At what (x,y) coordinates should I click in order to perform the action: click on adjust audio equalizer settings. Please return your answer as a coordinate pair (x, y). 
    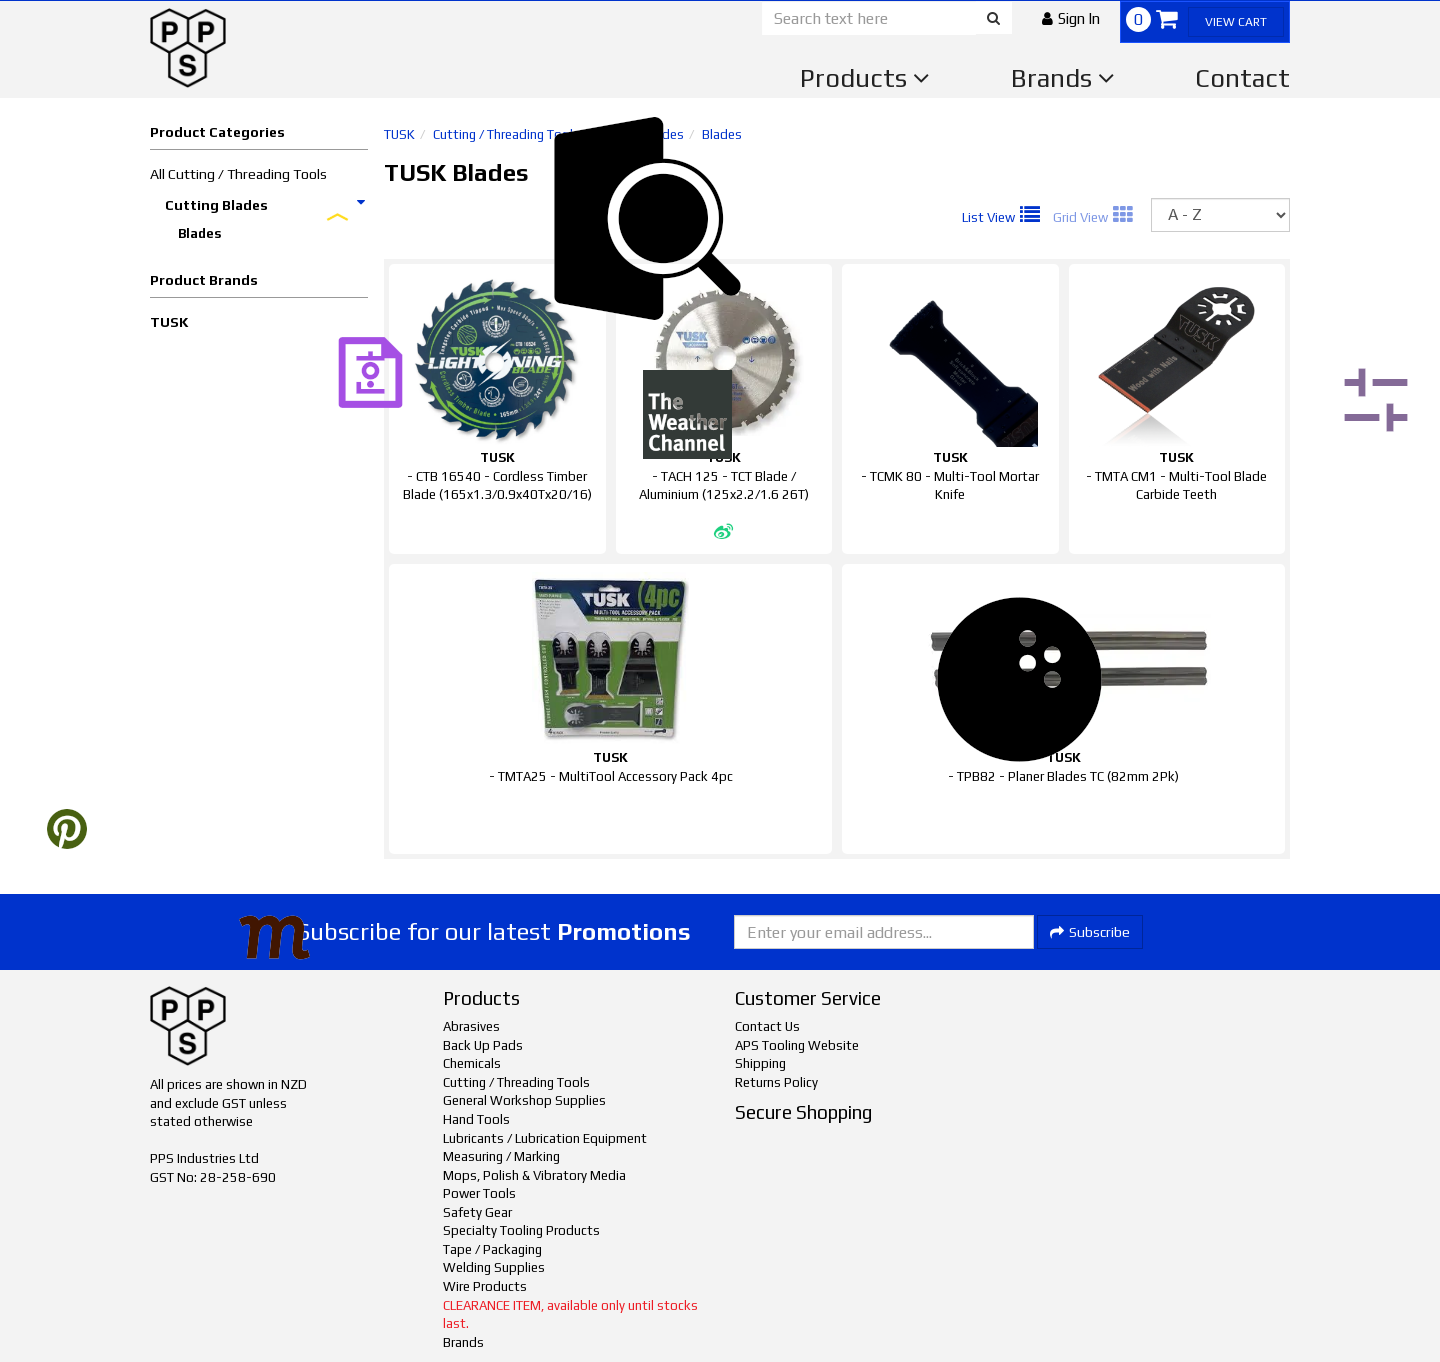
    Looking at the image, I should click on (1376, 400).